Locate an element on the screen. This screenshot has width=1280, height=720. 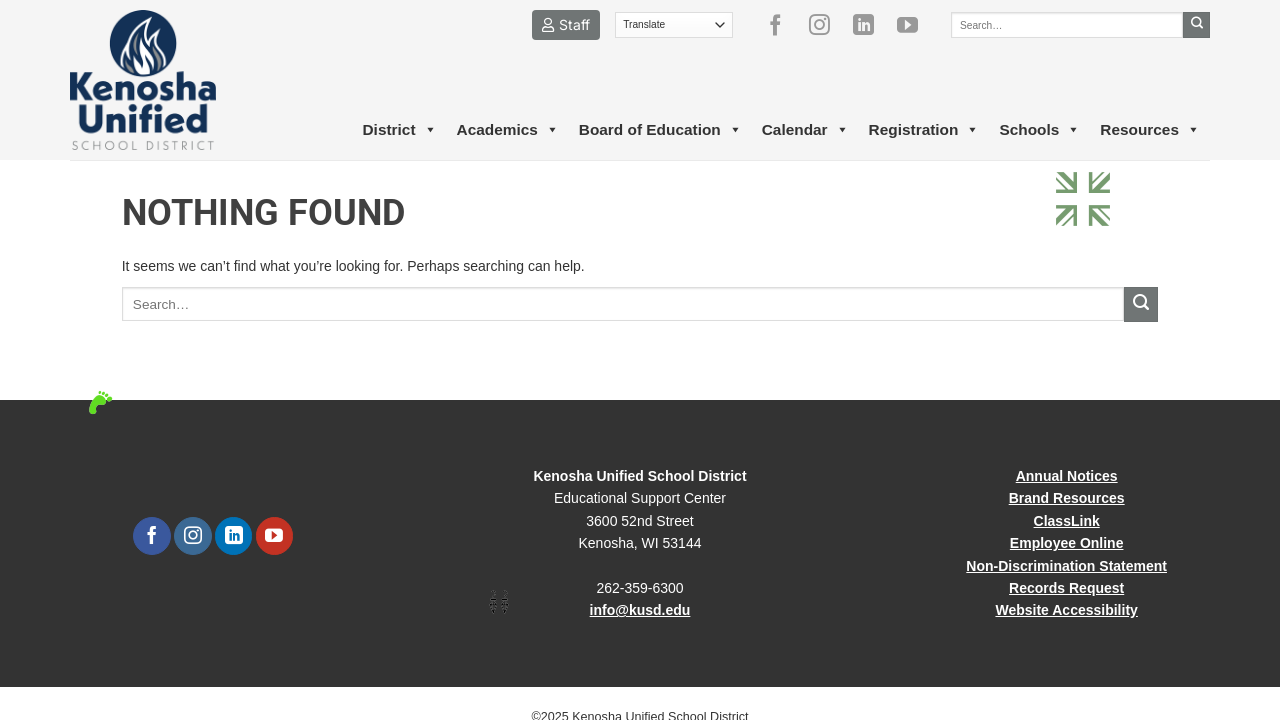
track steps or walking activity is located at coordinates (100, 402).